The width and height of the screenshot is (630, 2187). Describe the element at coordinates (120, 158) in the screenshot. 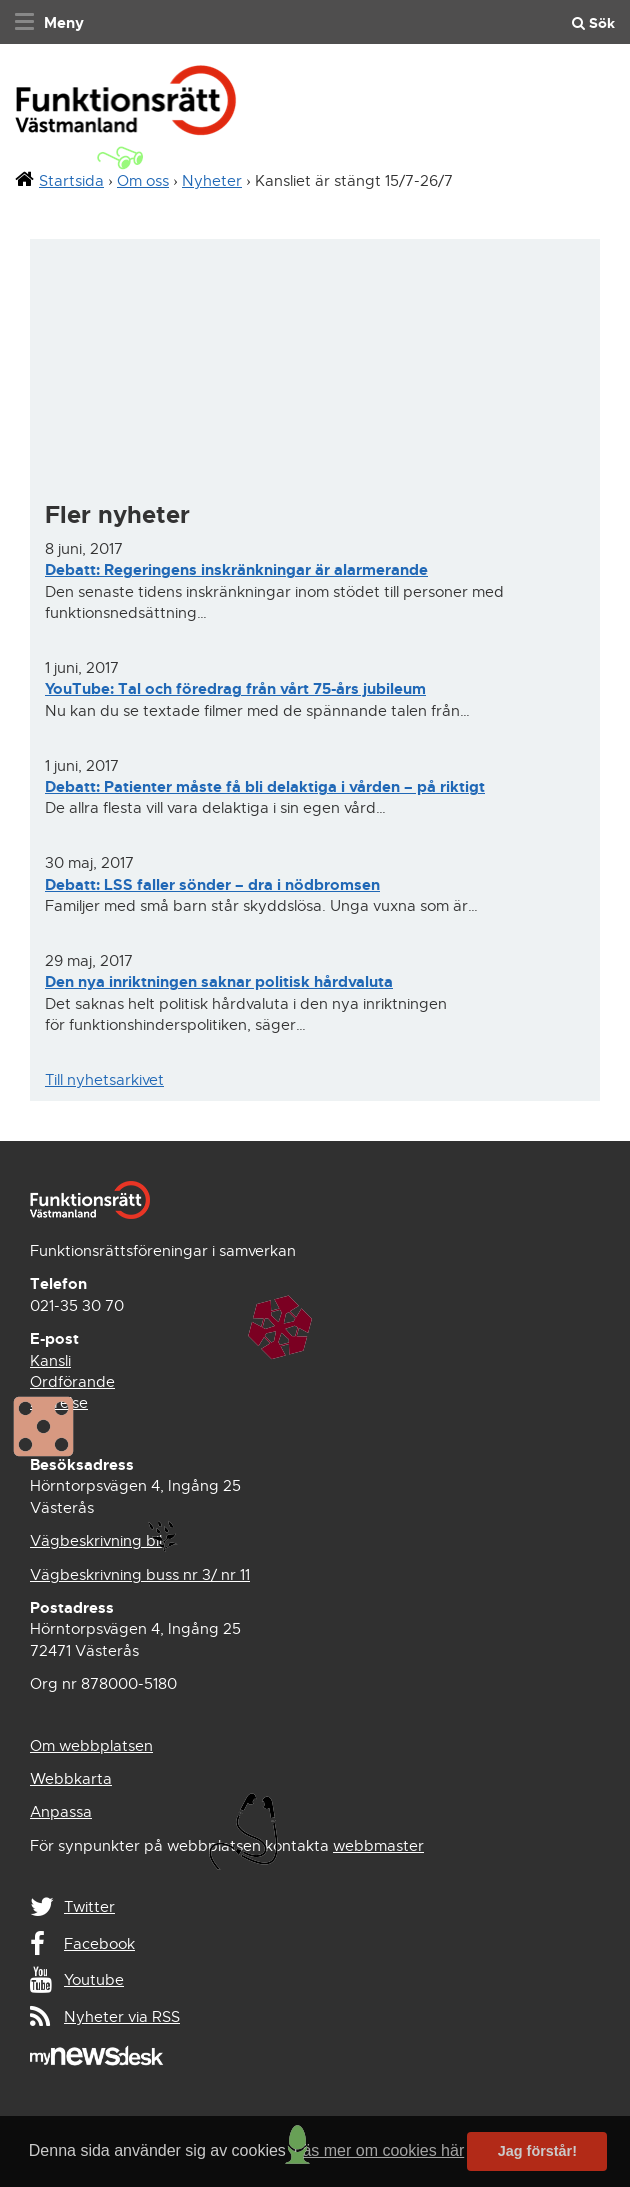

I see `toggle reading mode or accessibility features` at that location.